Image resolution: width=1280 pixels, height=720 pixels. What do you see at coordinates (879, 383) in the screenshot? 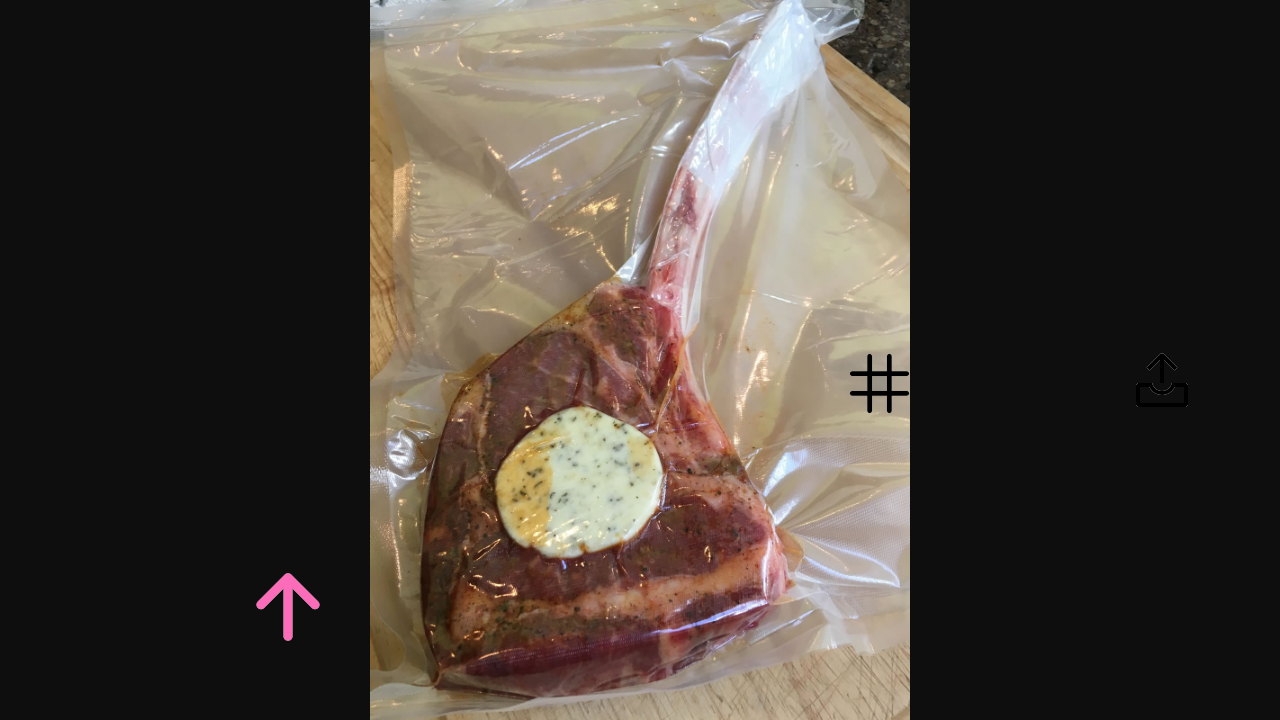
I see `add or view hashtags` at bounding box center [879, 383].